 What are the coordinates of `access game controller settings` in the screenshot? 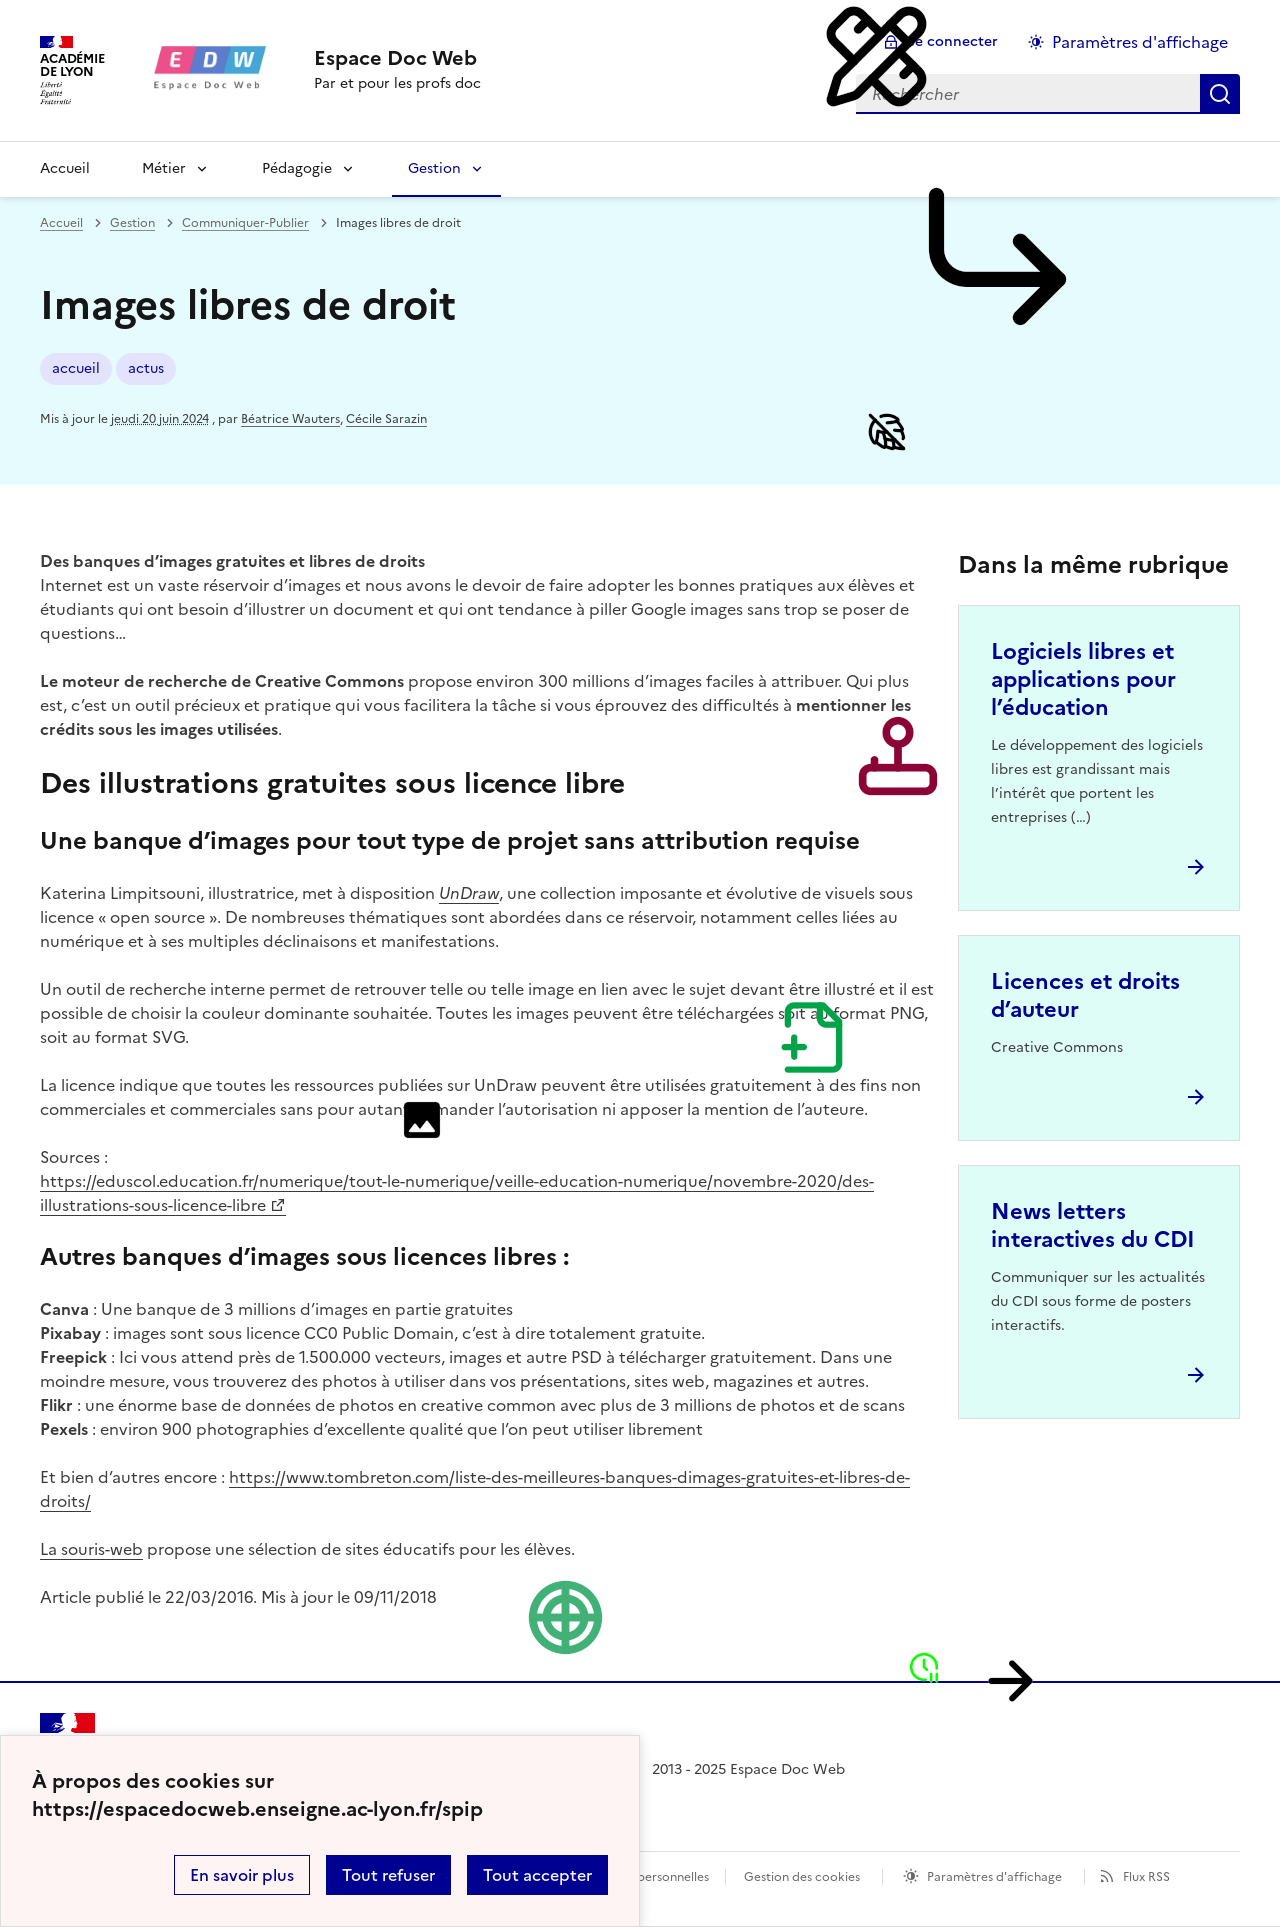 It's located at (898, 756).